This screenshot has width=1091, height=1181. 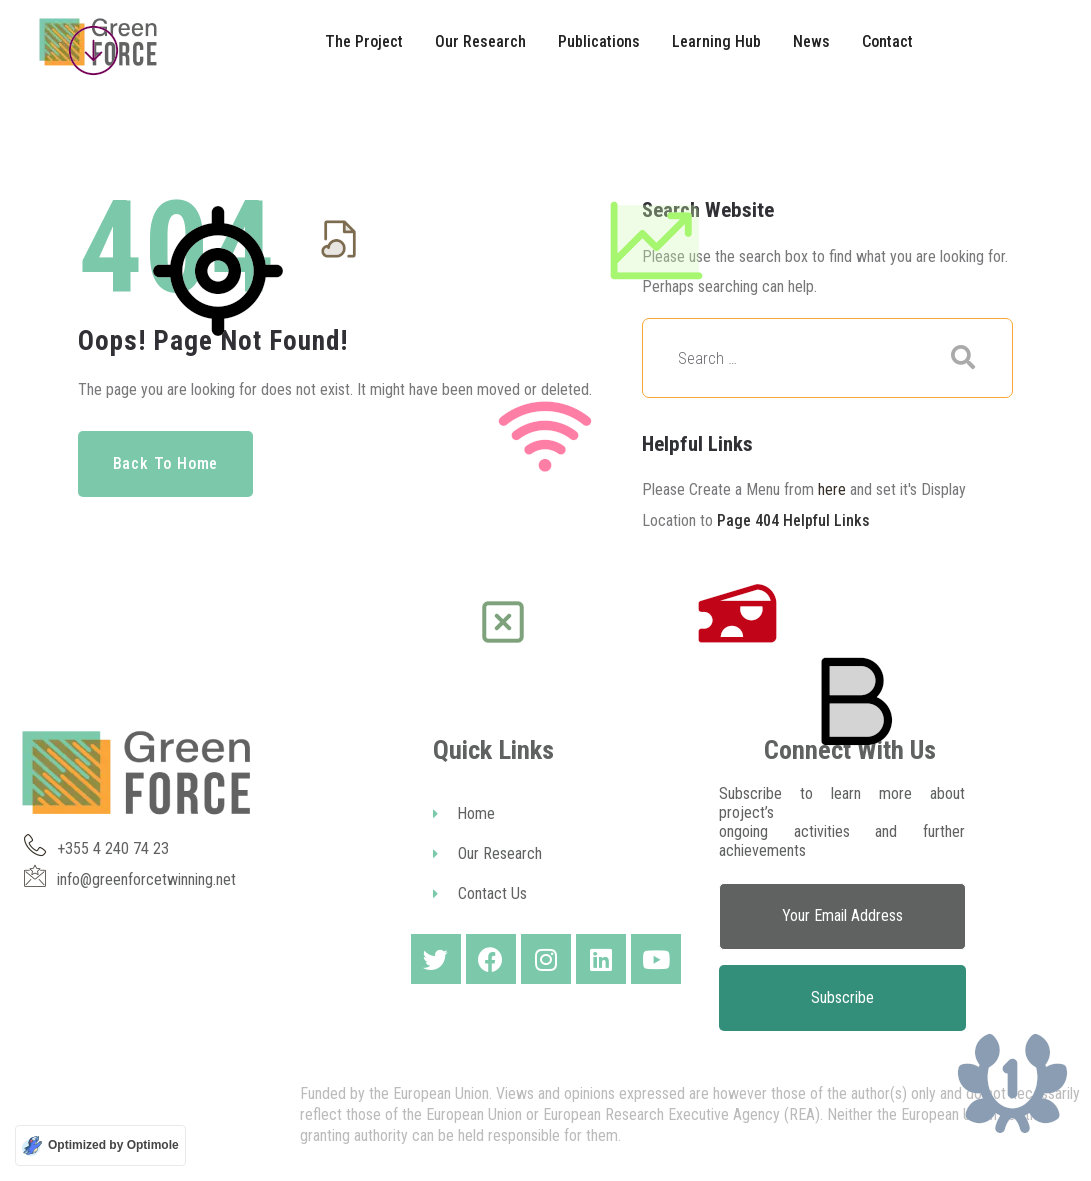 What do you see at coordinates (93, 50) in the screenshot?
I see `download file or content` at bounding box center [93, 50].